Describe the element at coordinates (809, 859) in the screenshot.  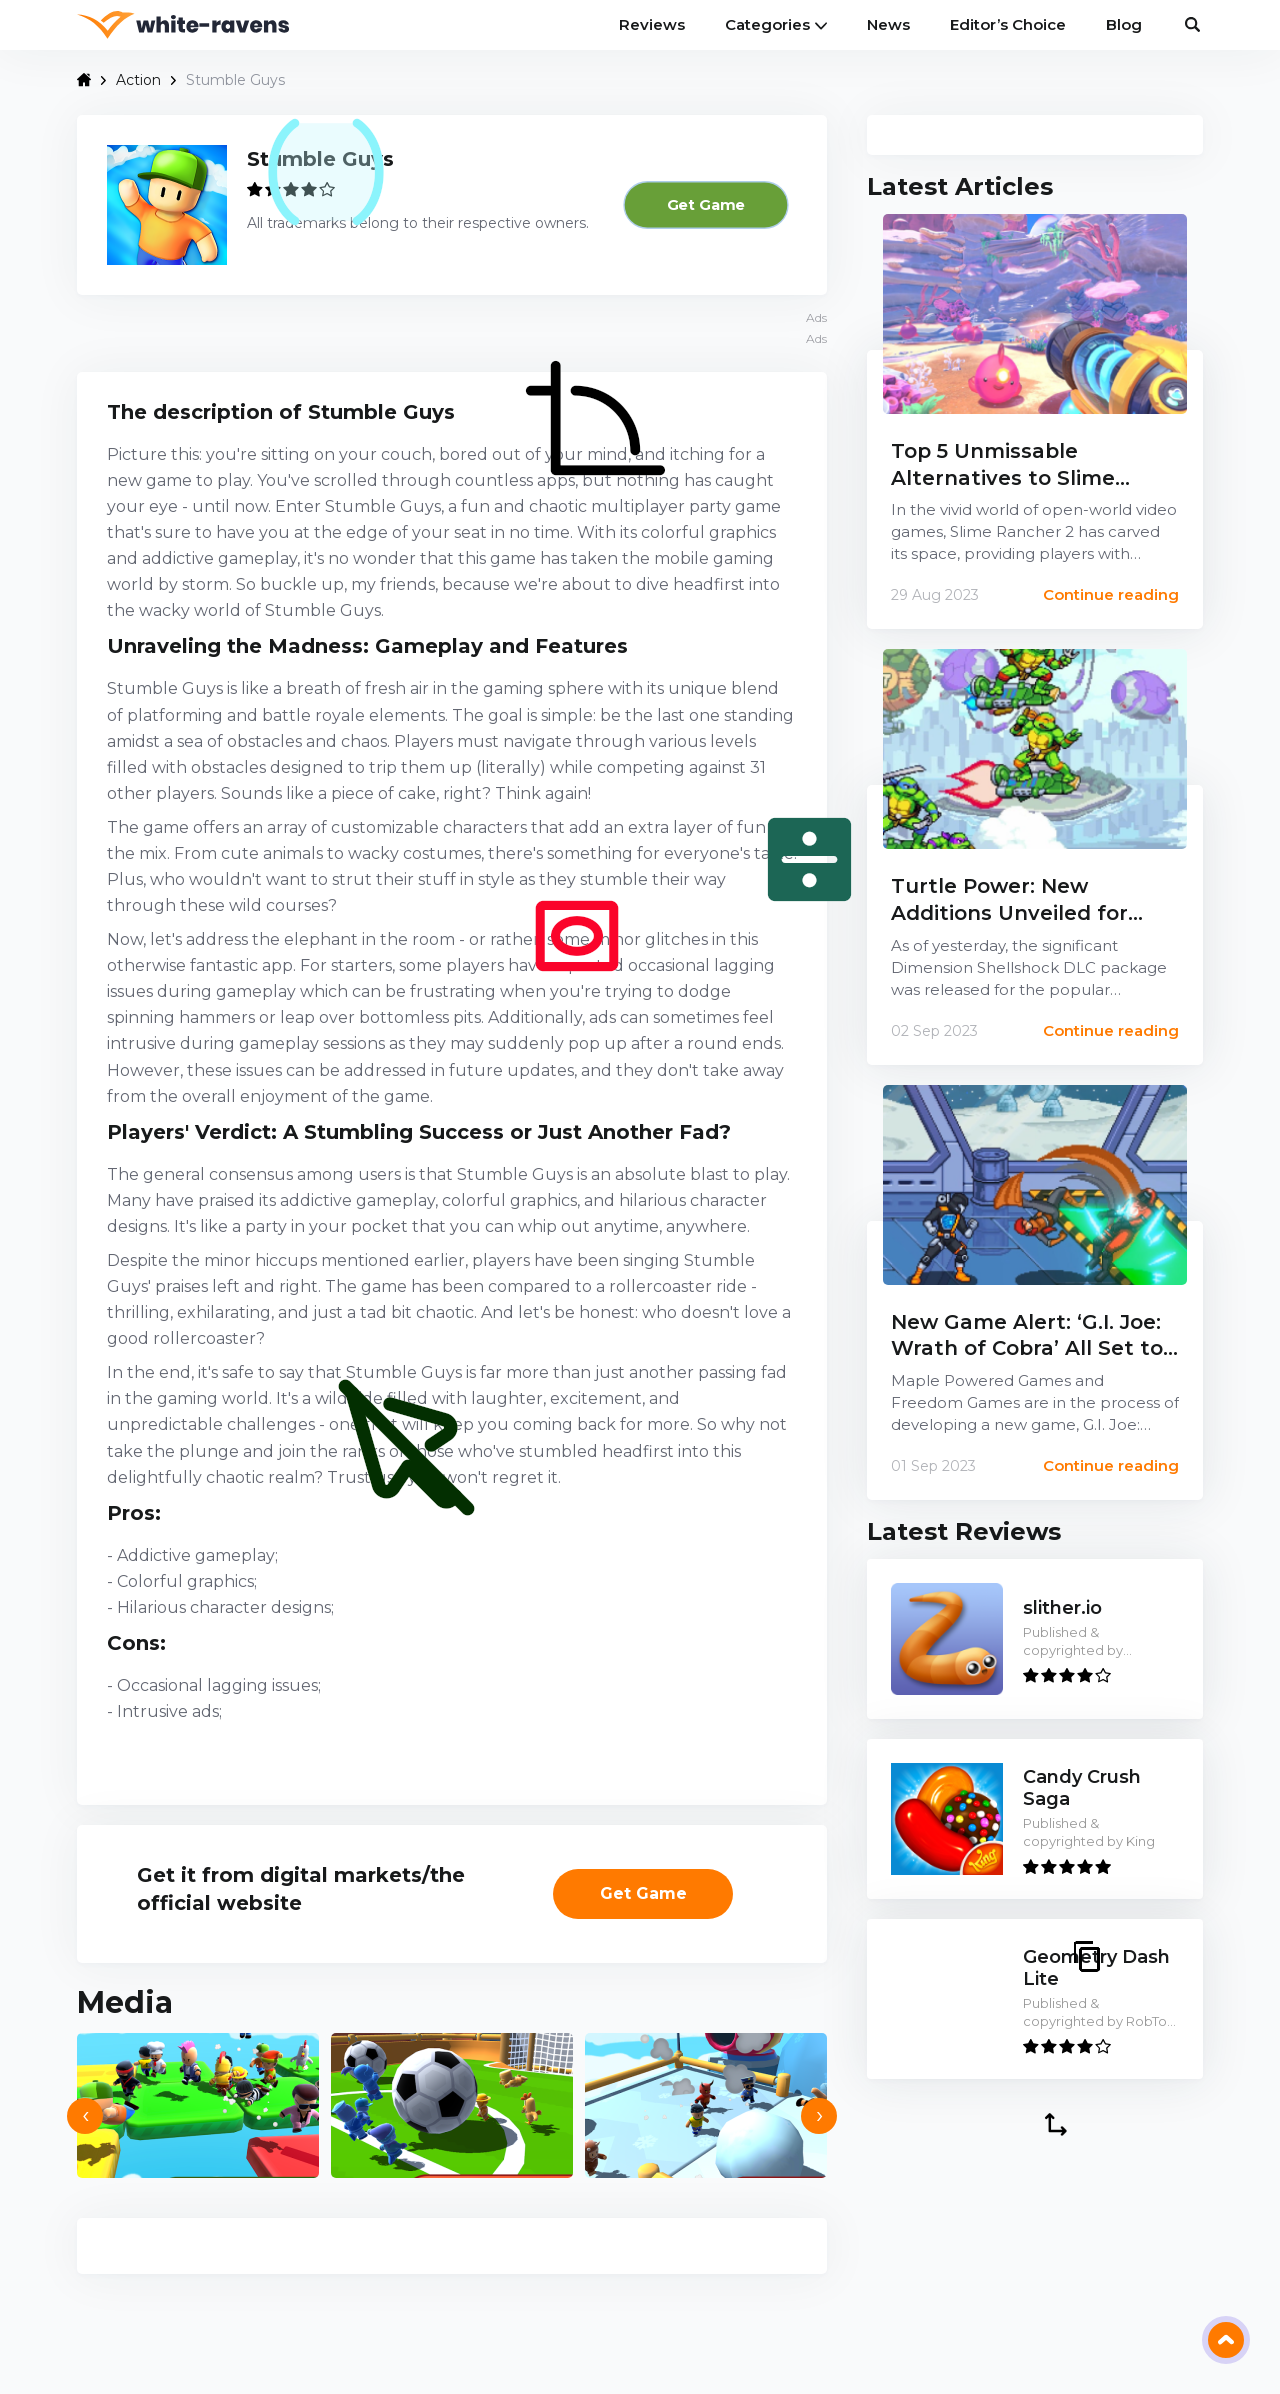
I see `perform division calculation` at that location.